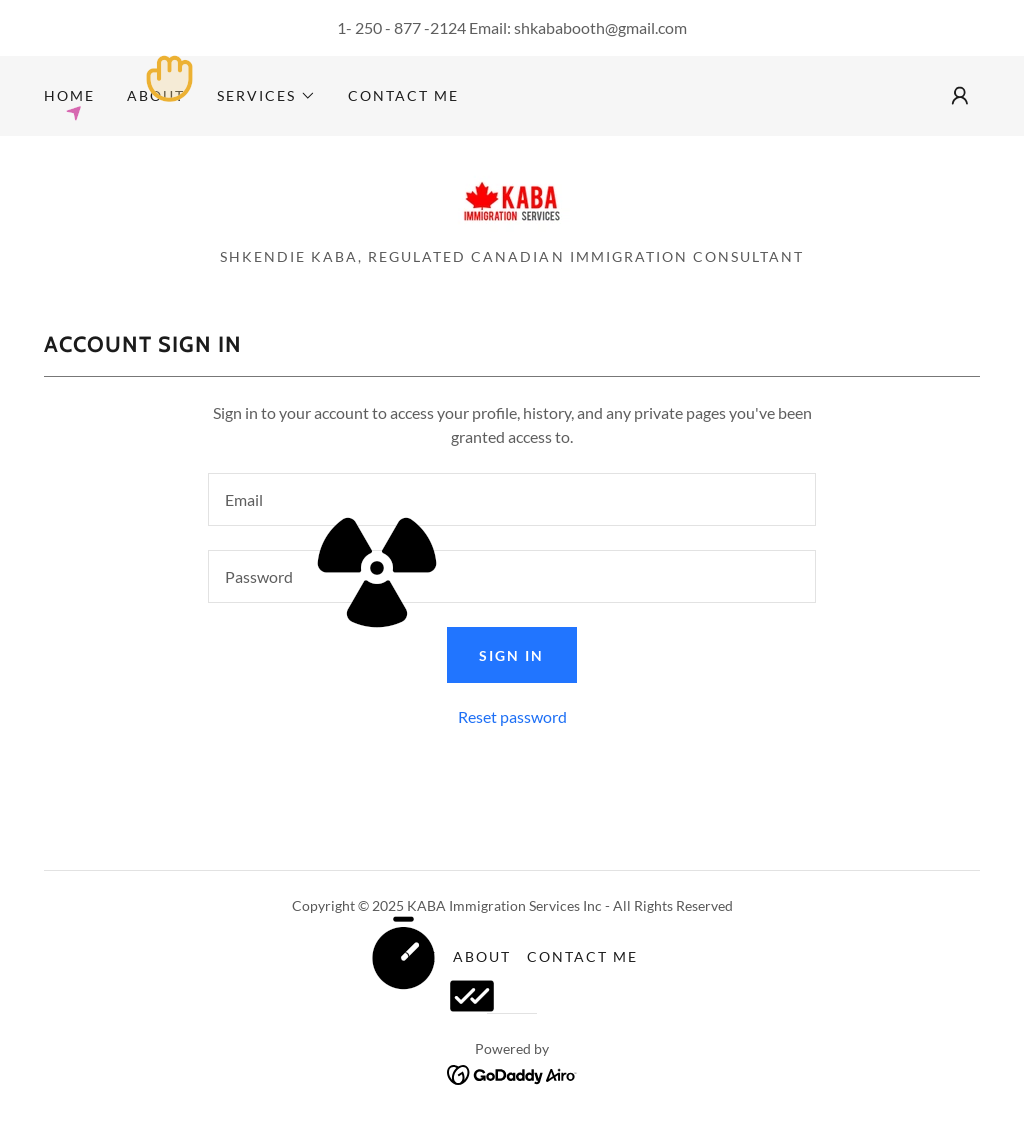  Describe the element at coordinates (74, 112) in the screenshot. I see `navigate to current location` at that location.